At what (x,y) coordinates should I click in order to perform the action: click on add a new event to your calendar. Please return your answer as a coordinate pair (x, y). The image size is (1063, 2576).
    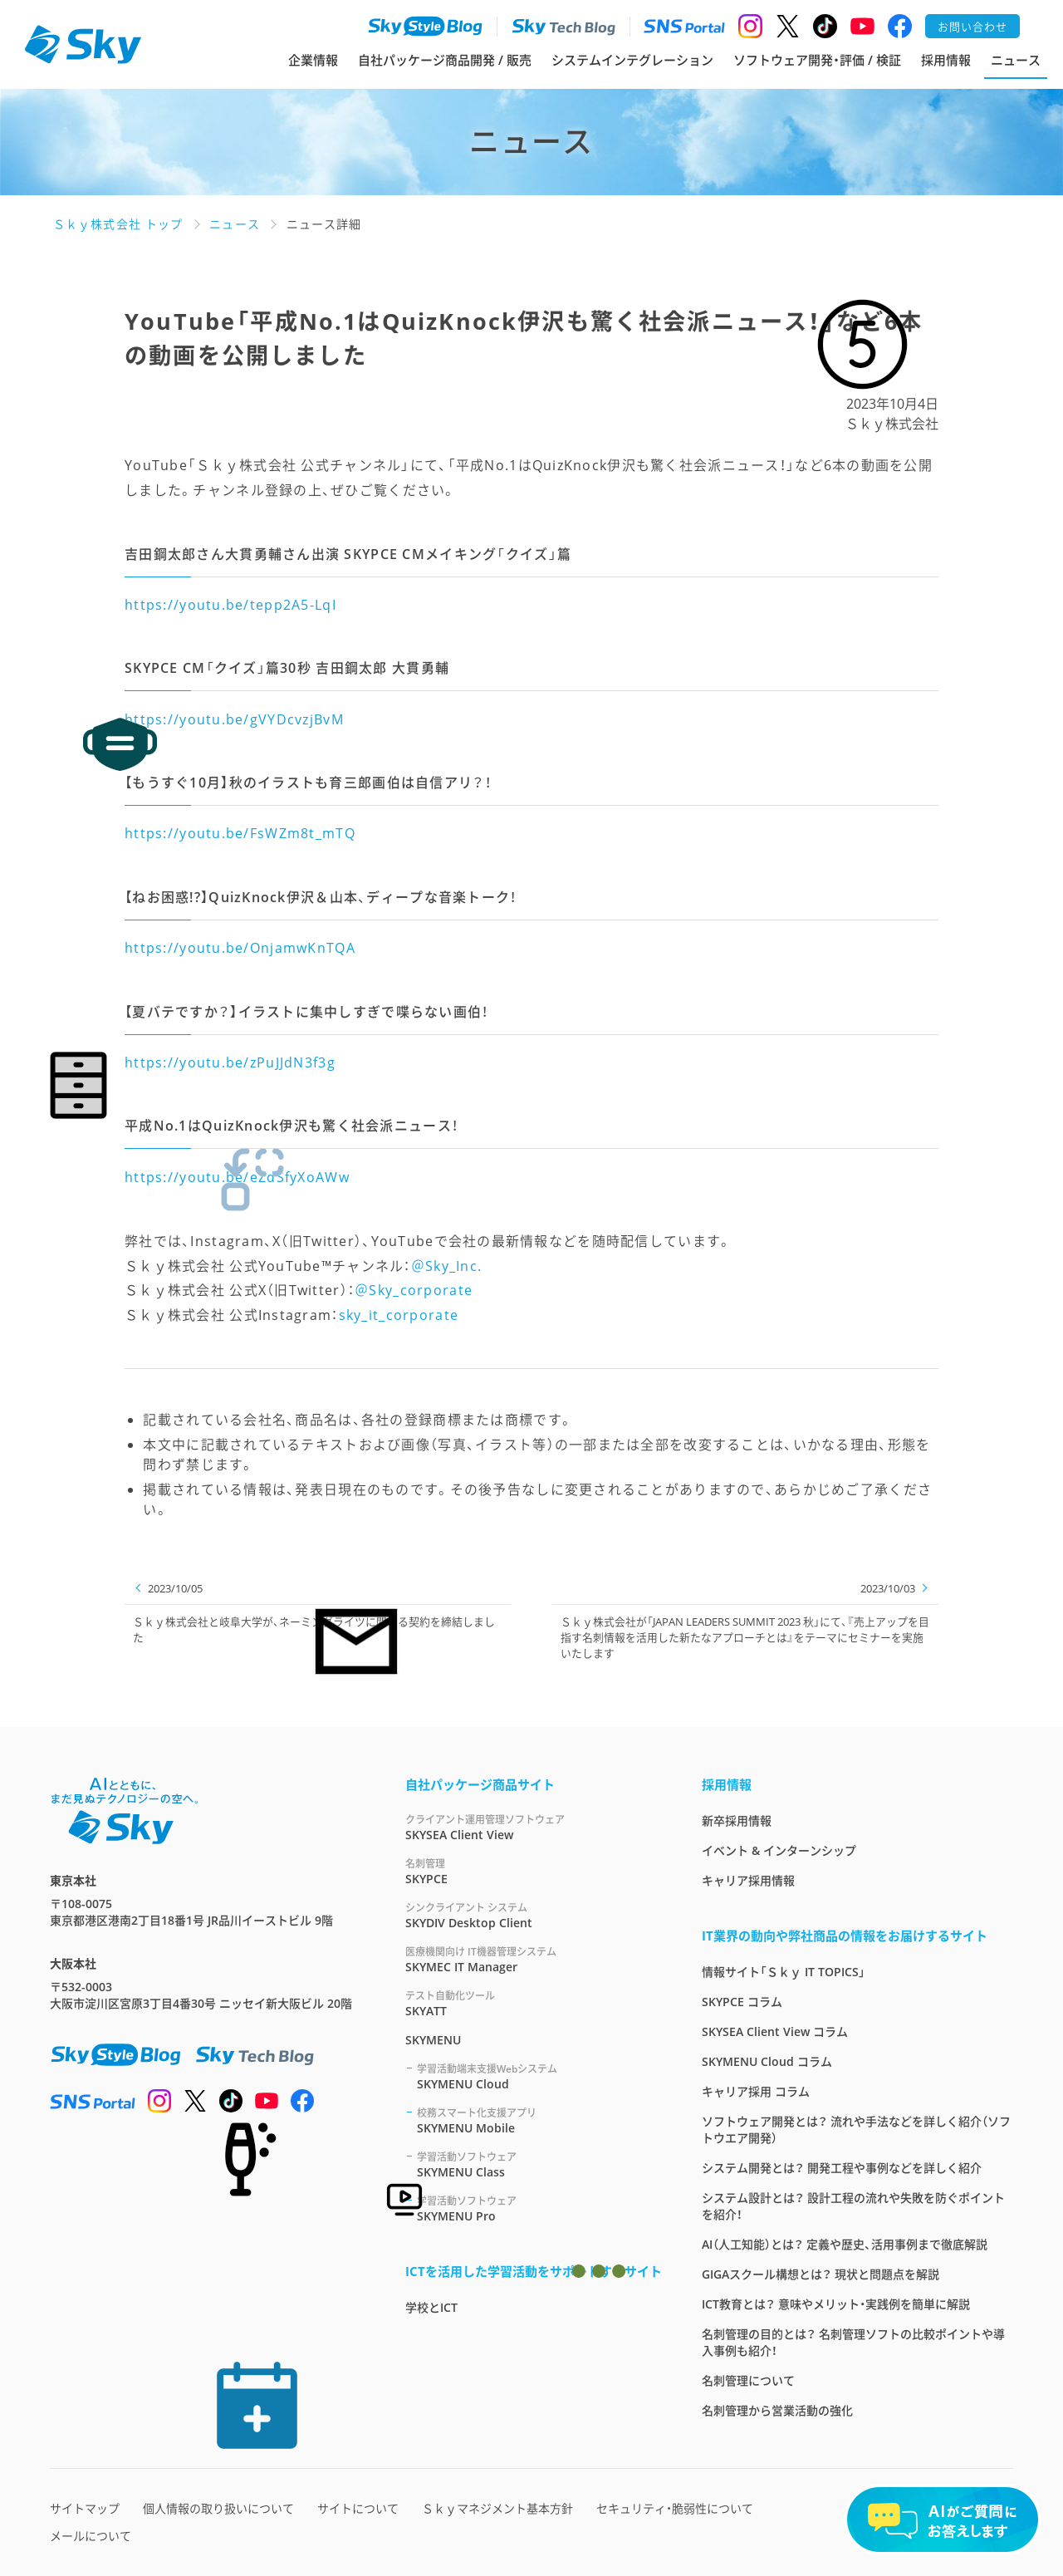
    Looking at the image, I should click on (257, 2408).